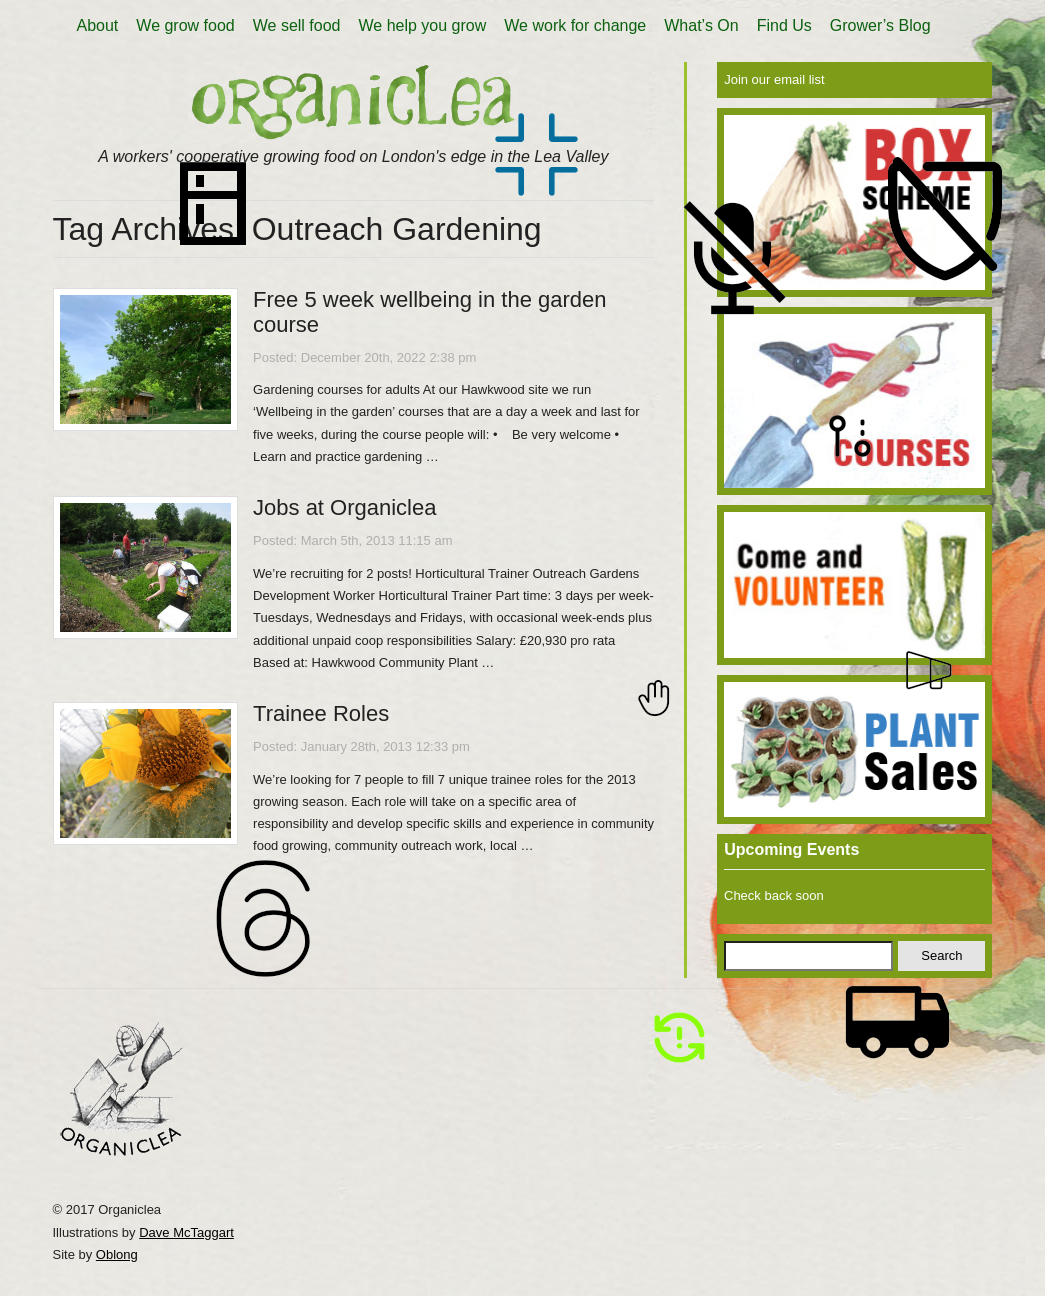  Describe the element at coordinates (732, 258) in the screenshot. I see `mute your microphone` at that location.